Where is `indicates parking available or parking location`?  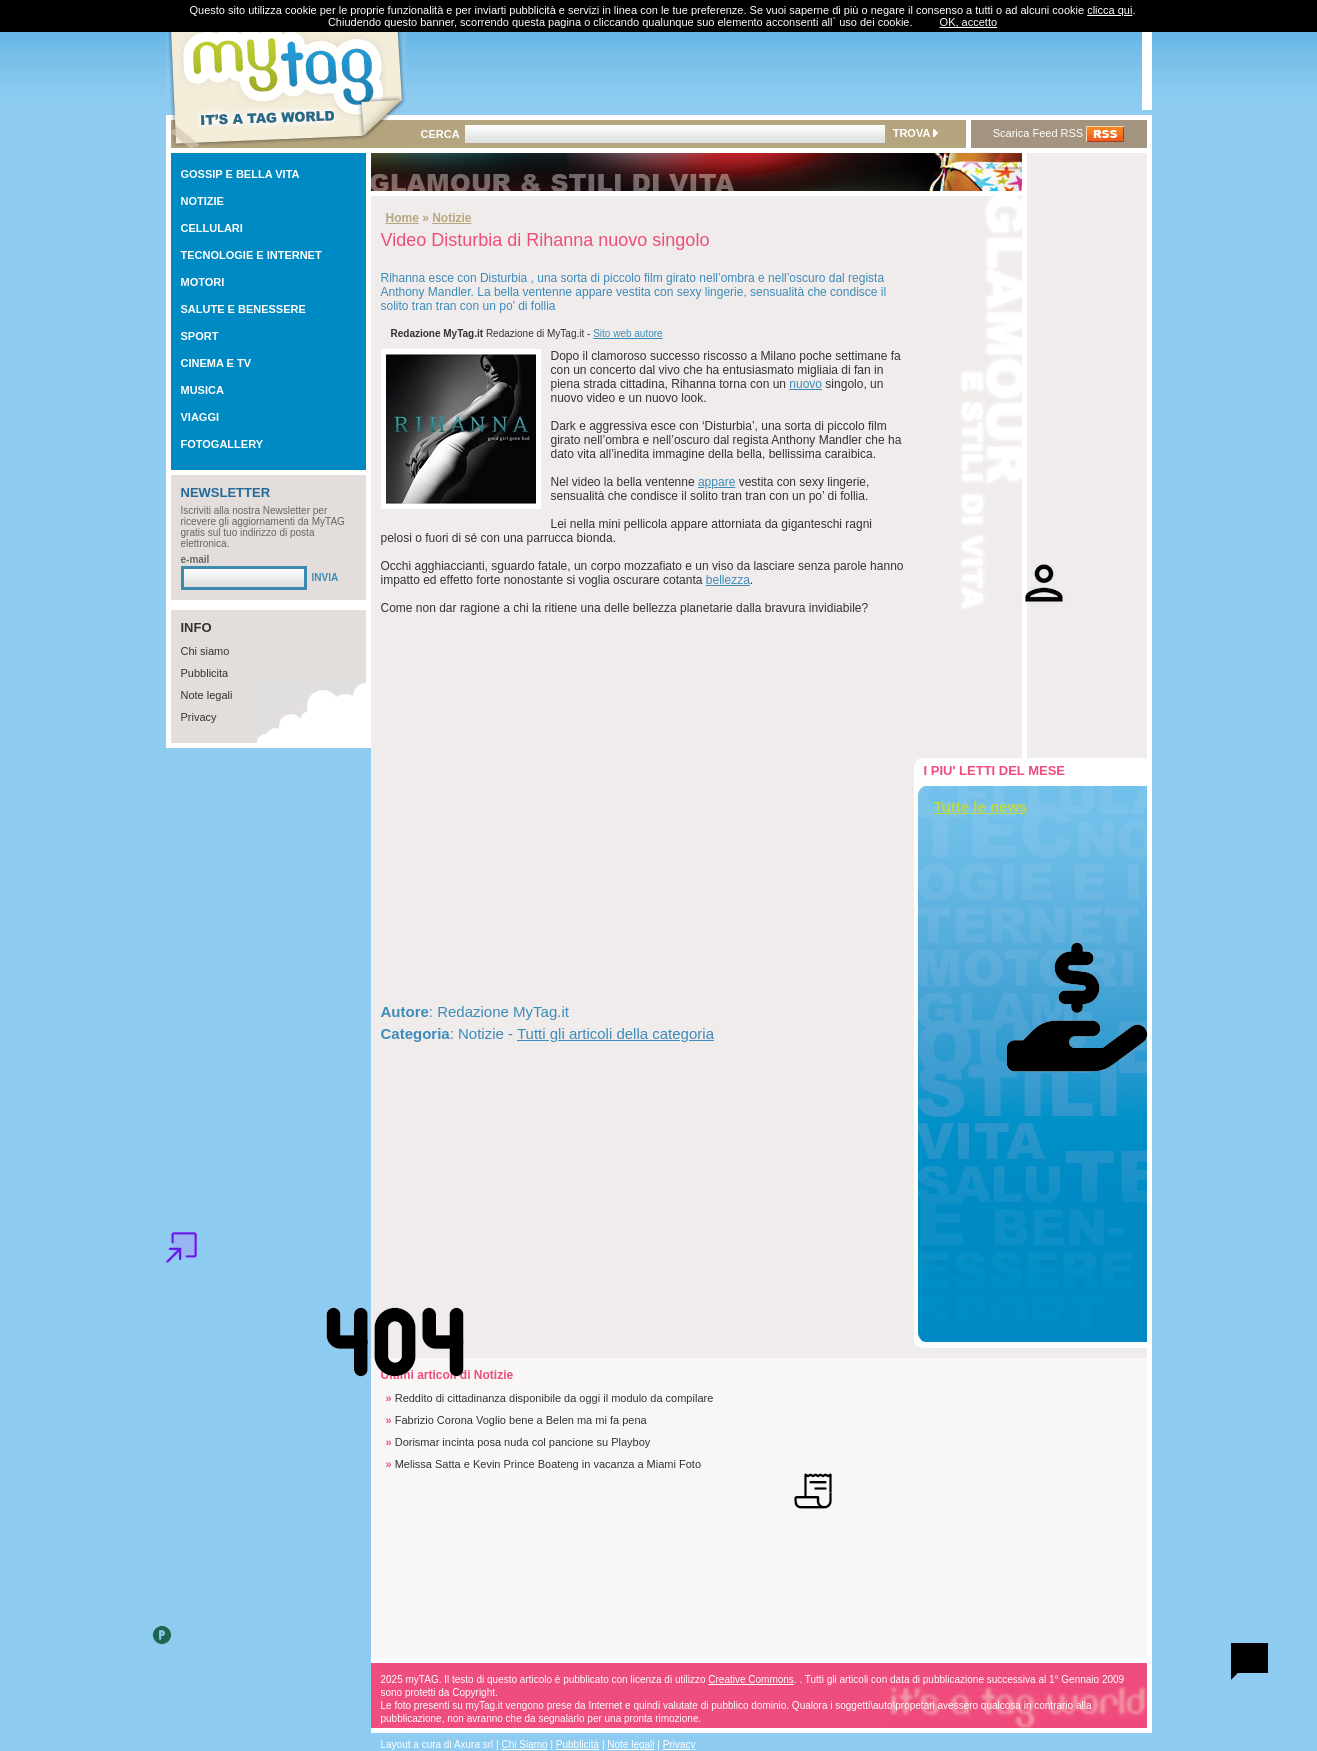
indicates parking available or parking location is located at coordinates (162, 1635).